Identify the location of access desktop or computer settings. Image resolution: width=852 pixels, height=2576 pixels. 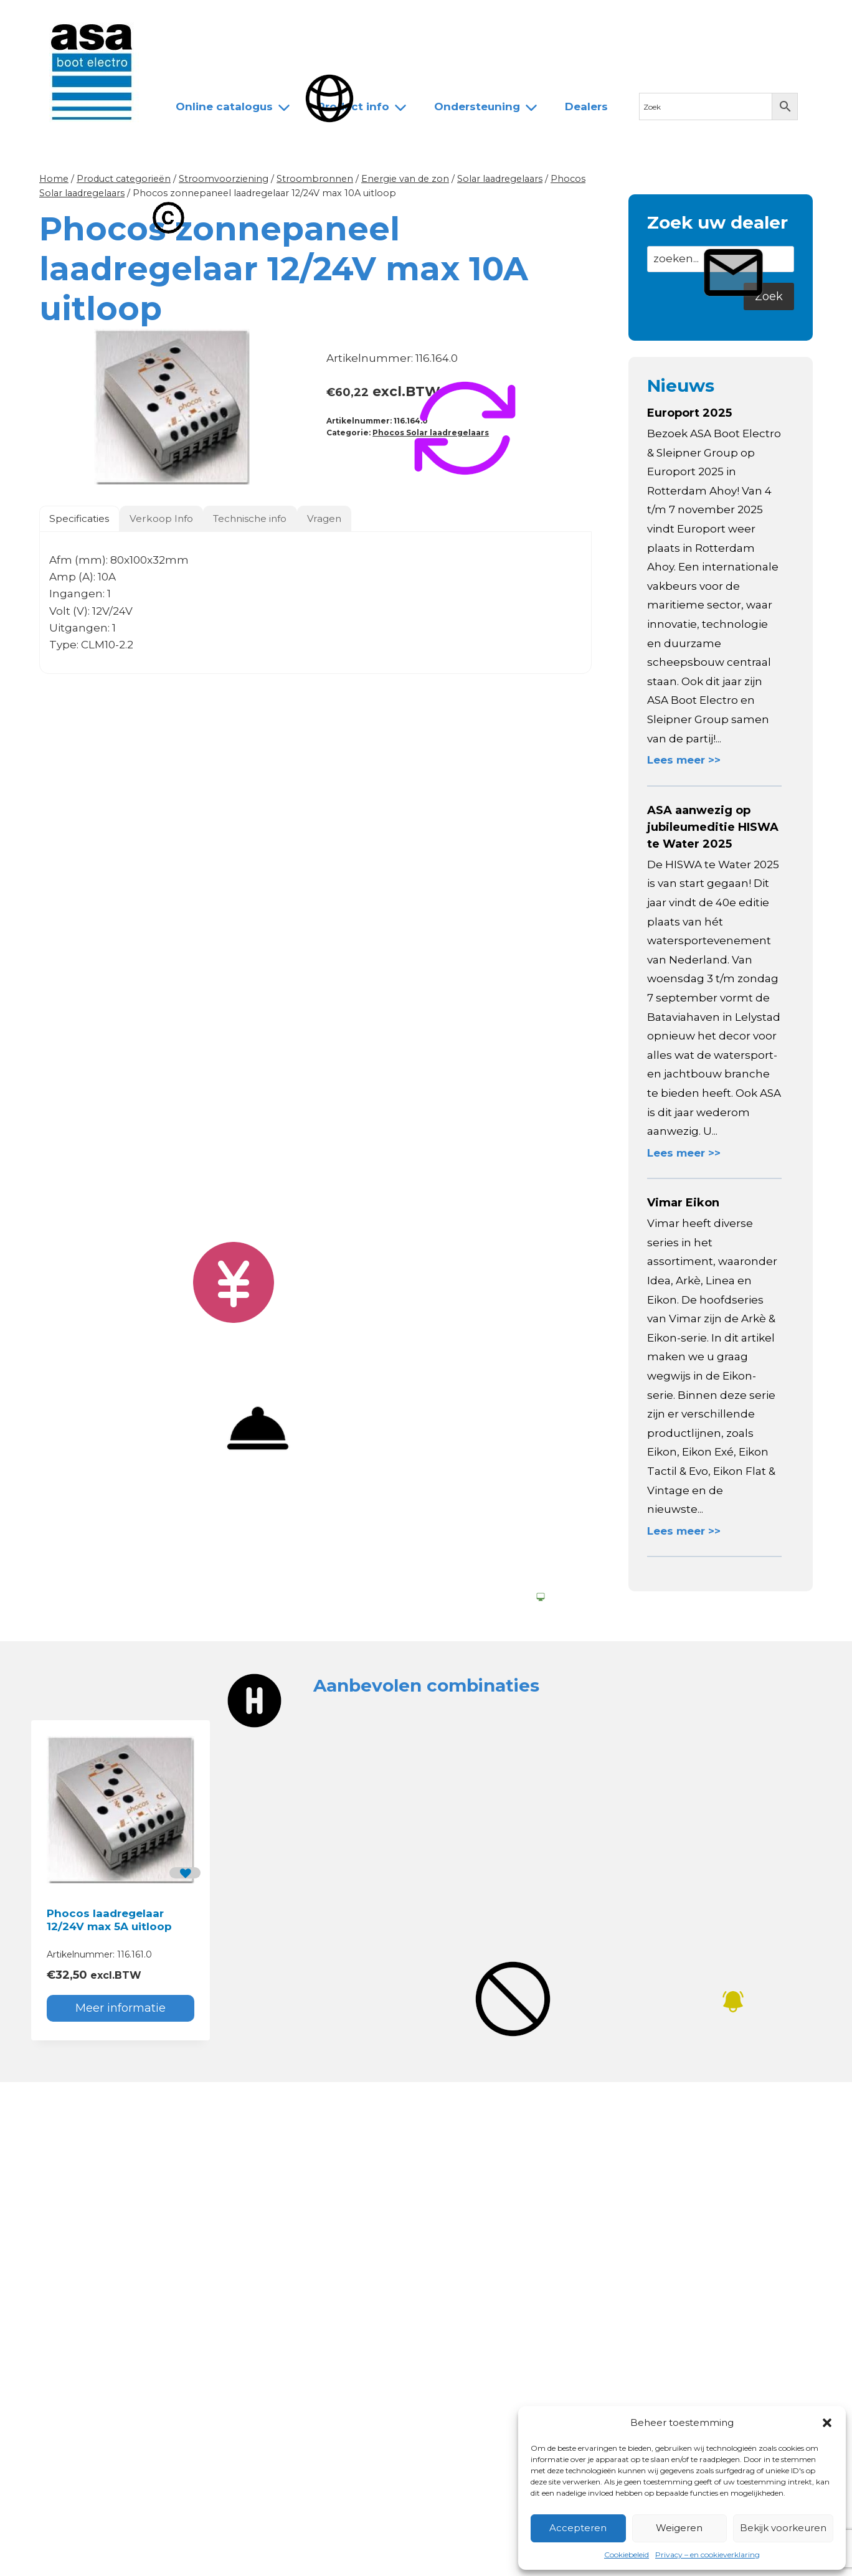
(541, 1597).